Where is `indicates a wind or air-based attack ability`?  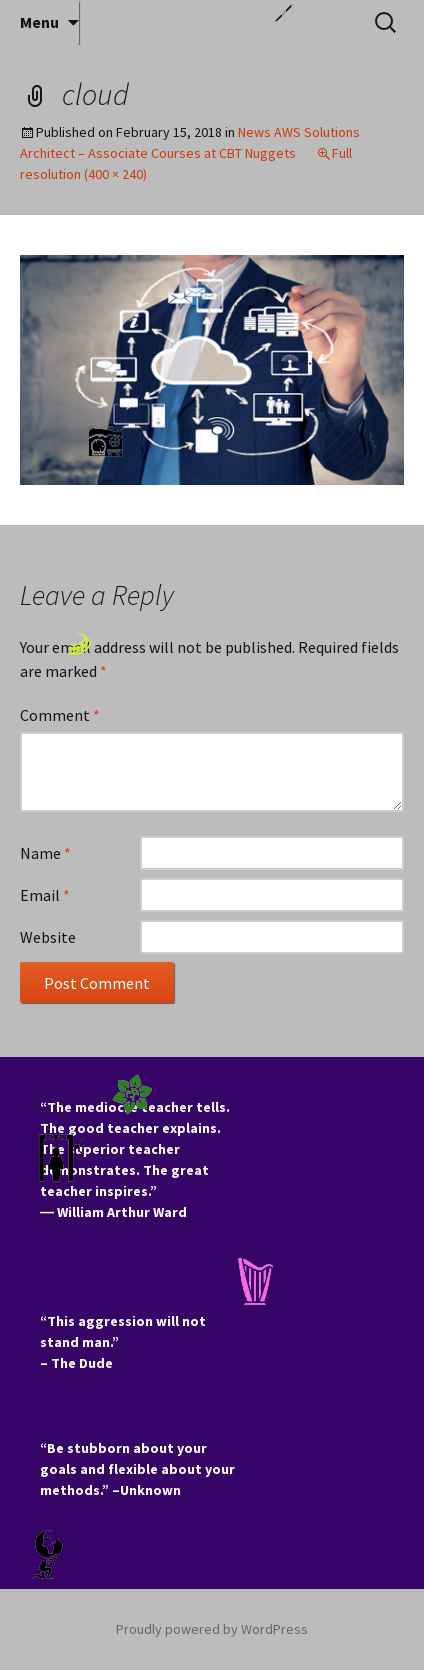
indicates a wind or air-based attack ability is located at coordinates (80, 644).